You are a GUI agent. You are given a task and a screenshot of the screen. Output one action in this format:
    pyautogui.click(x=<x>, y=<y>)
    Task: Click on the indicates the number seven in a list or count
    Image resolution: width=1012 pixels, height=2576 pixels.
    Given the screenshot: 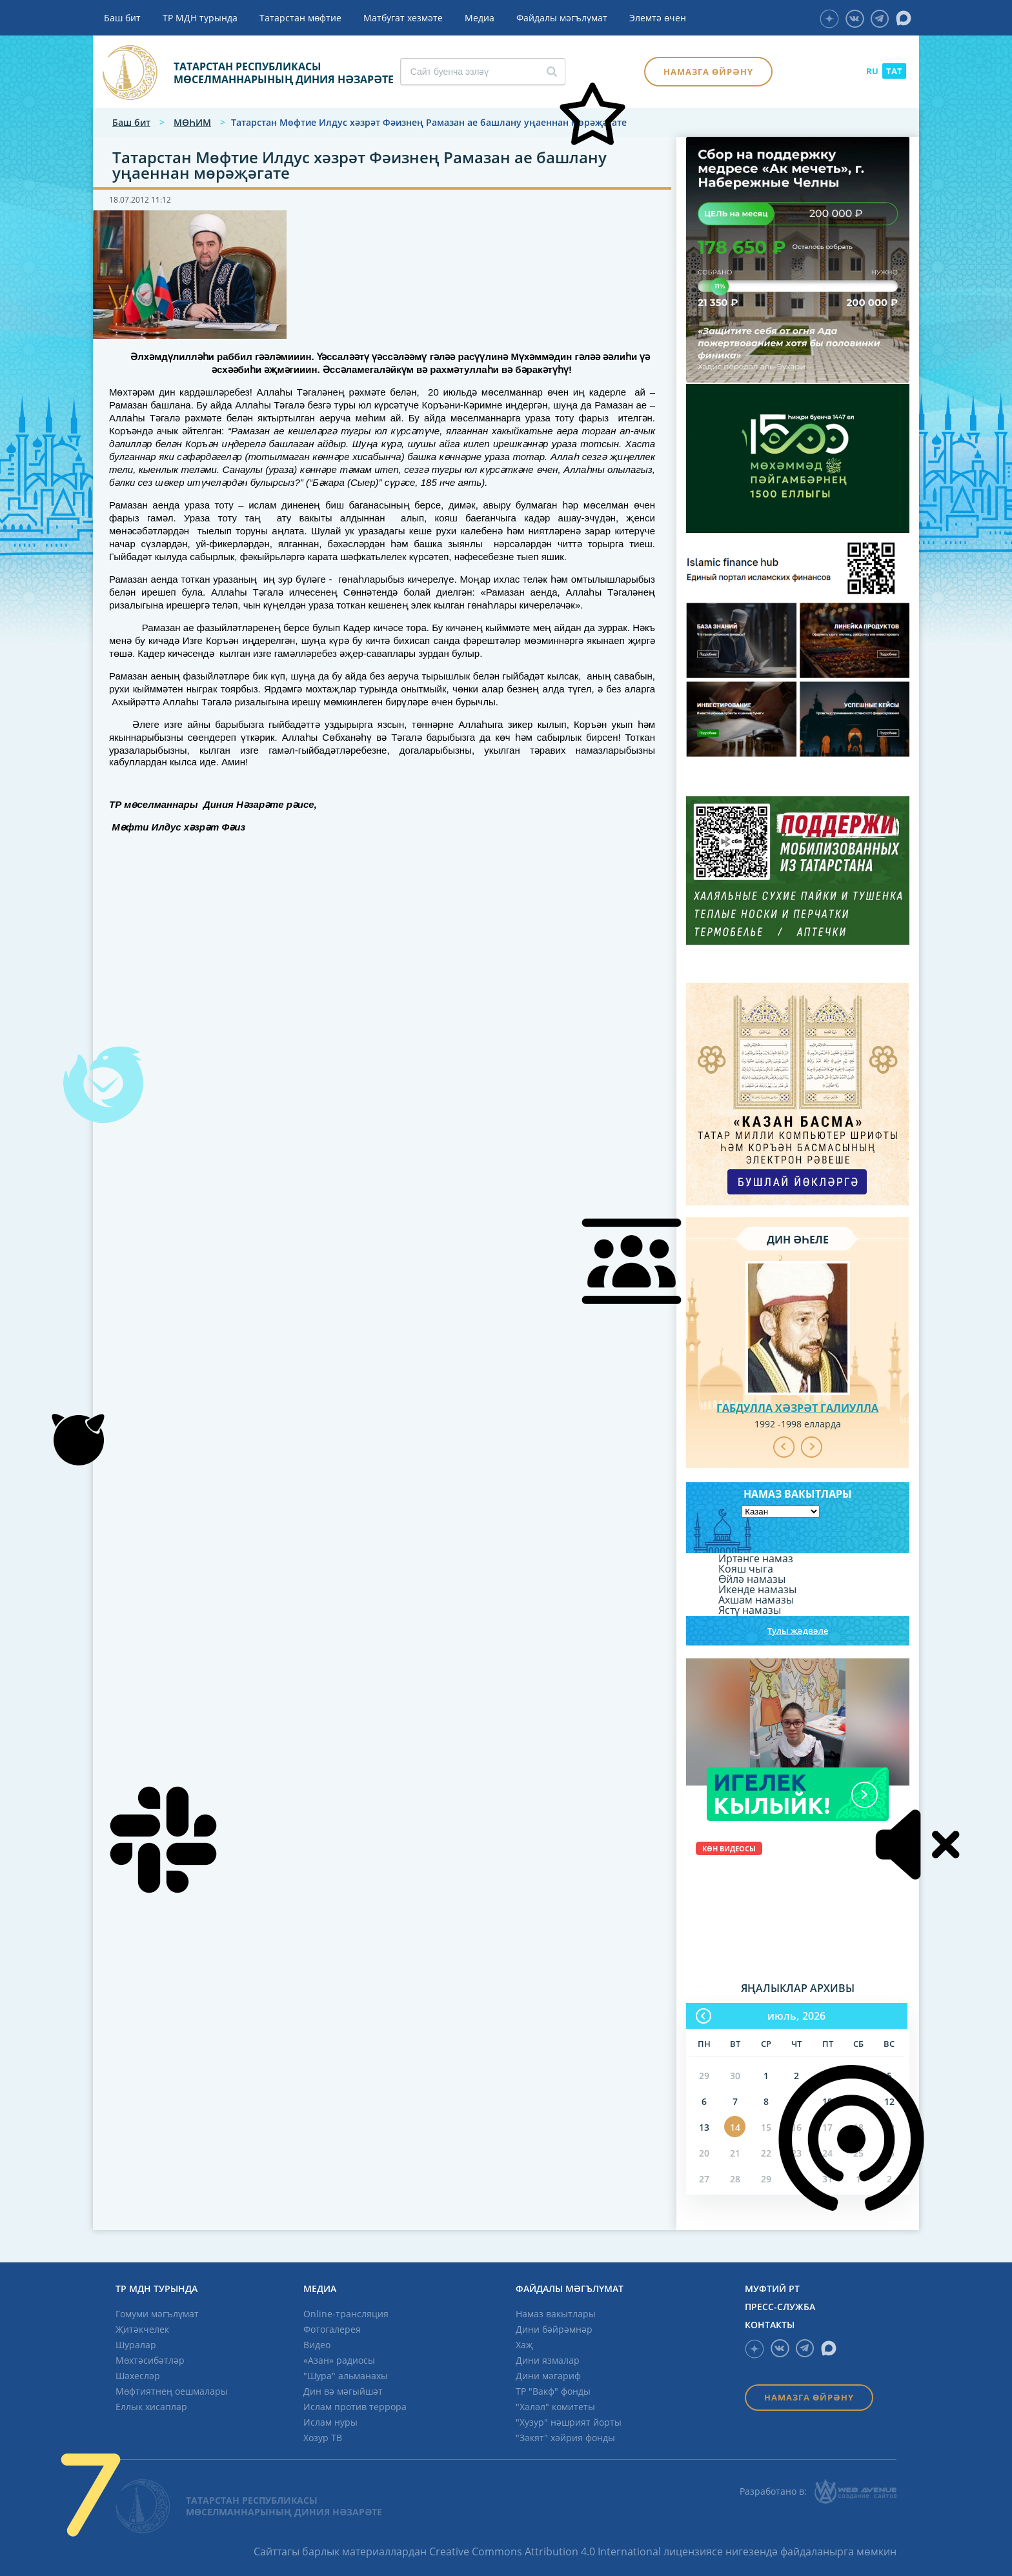 What is the action you would take?
    pyautogui.click(x=90, y=2495)
    